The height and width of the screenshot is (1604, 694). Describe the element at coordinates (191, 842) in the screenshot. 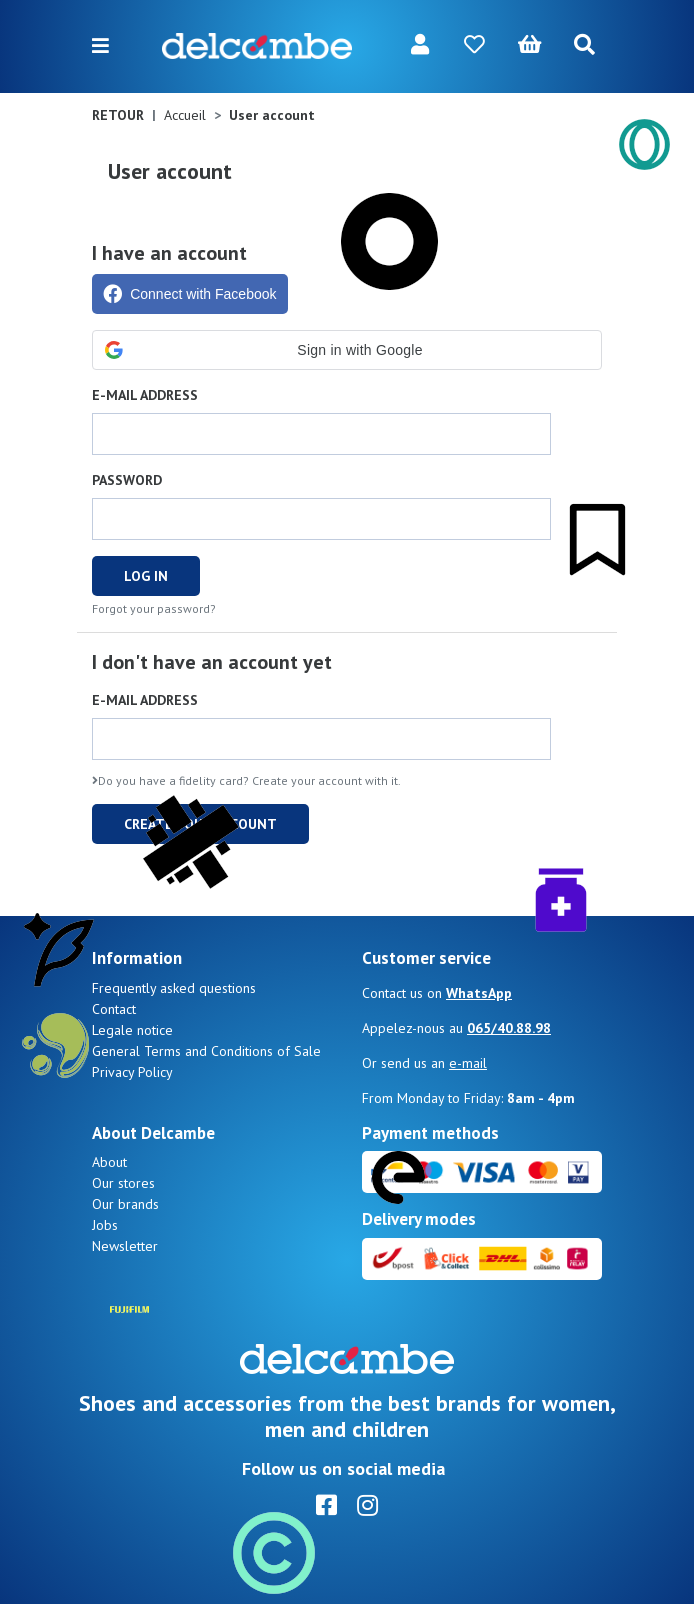

I see `aurelia javascript framework logo` at that location.